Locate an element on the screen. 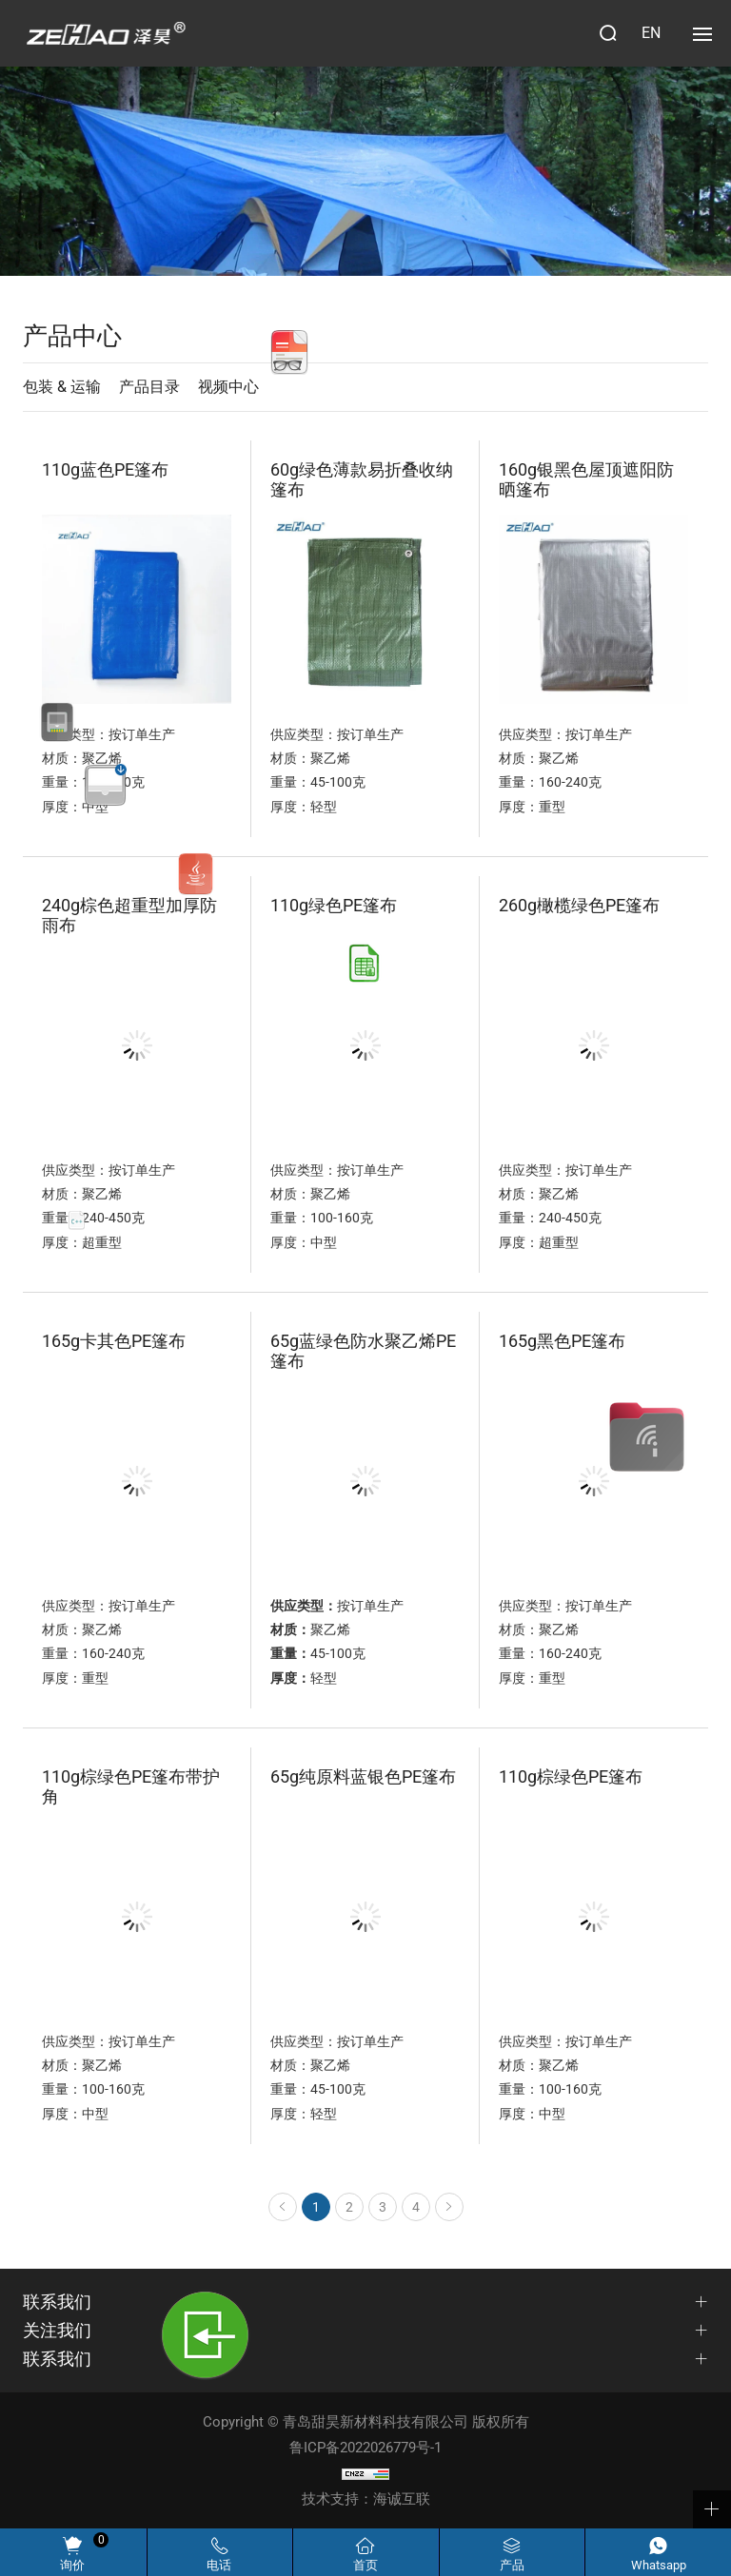  open insync cloud sync folder is located at coordinates (646, 1436).